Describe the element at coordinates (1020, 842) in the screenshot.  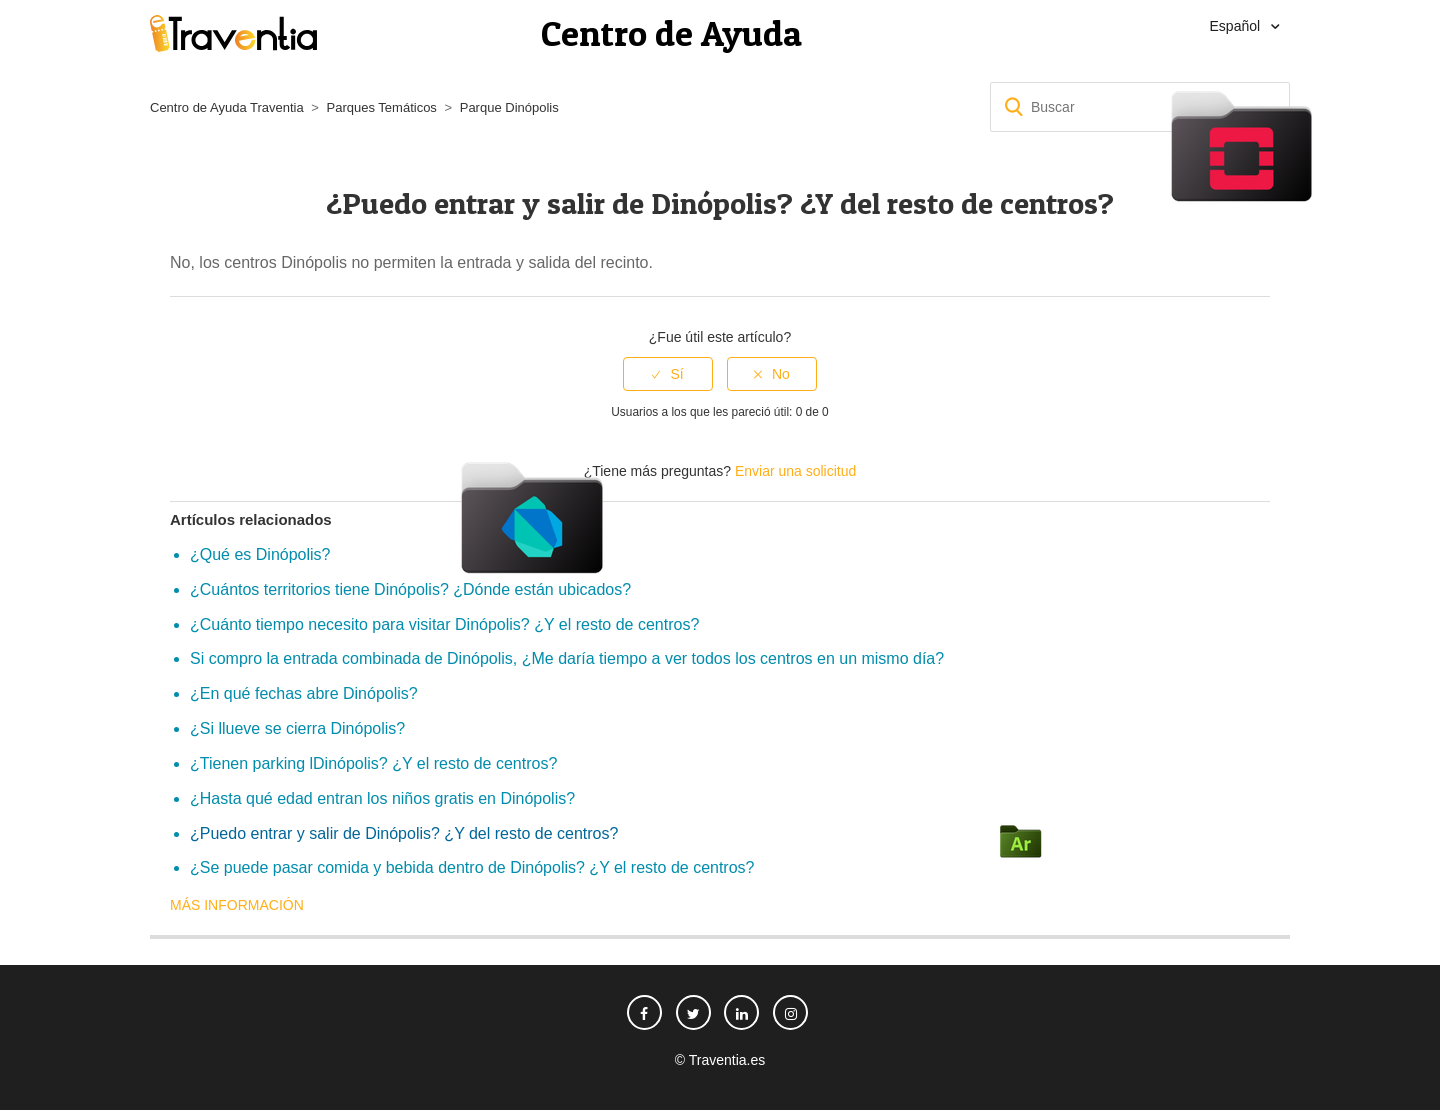
I see `open adobe aero project files folder` at that location.